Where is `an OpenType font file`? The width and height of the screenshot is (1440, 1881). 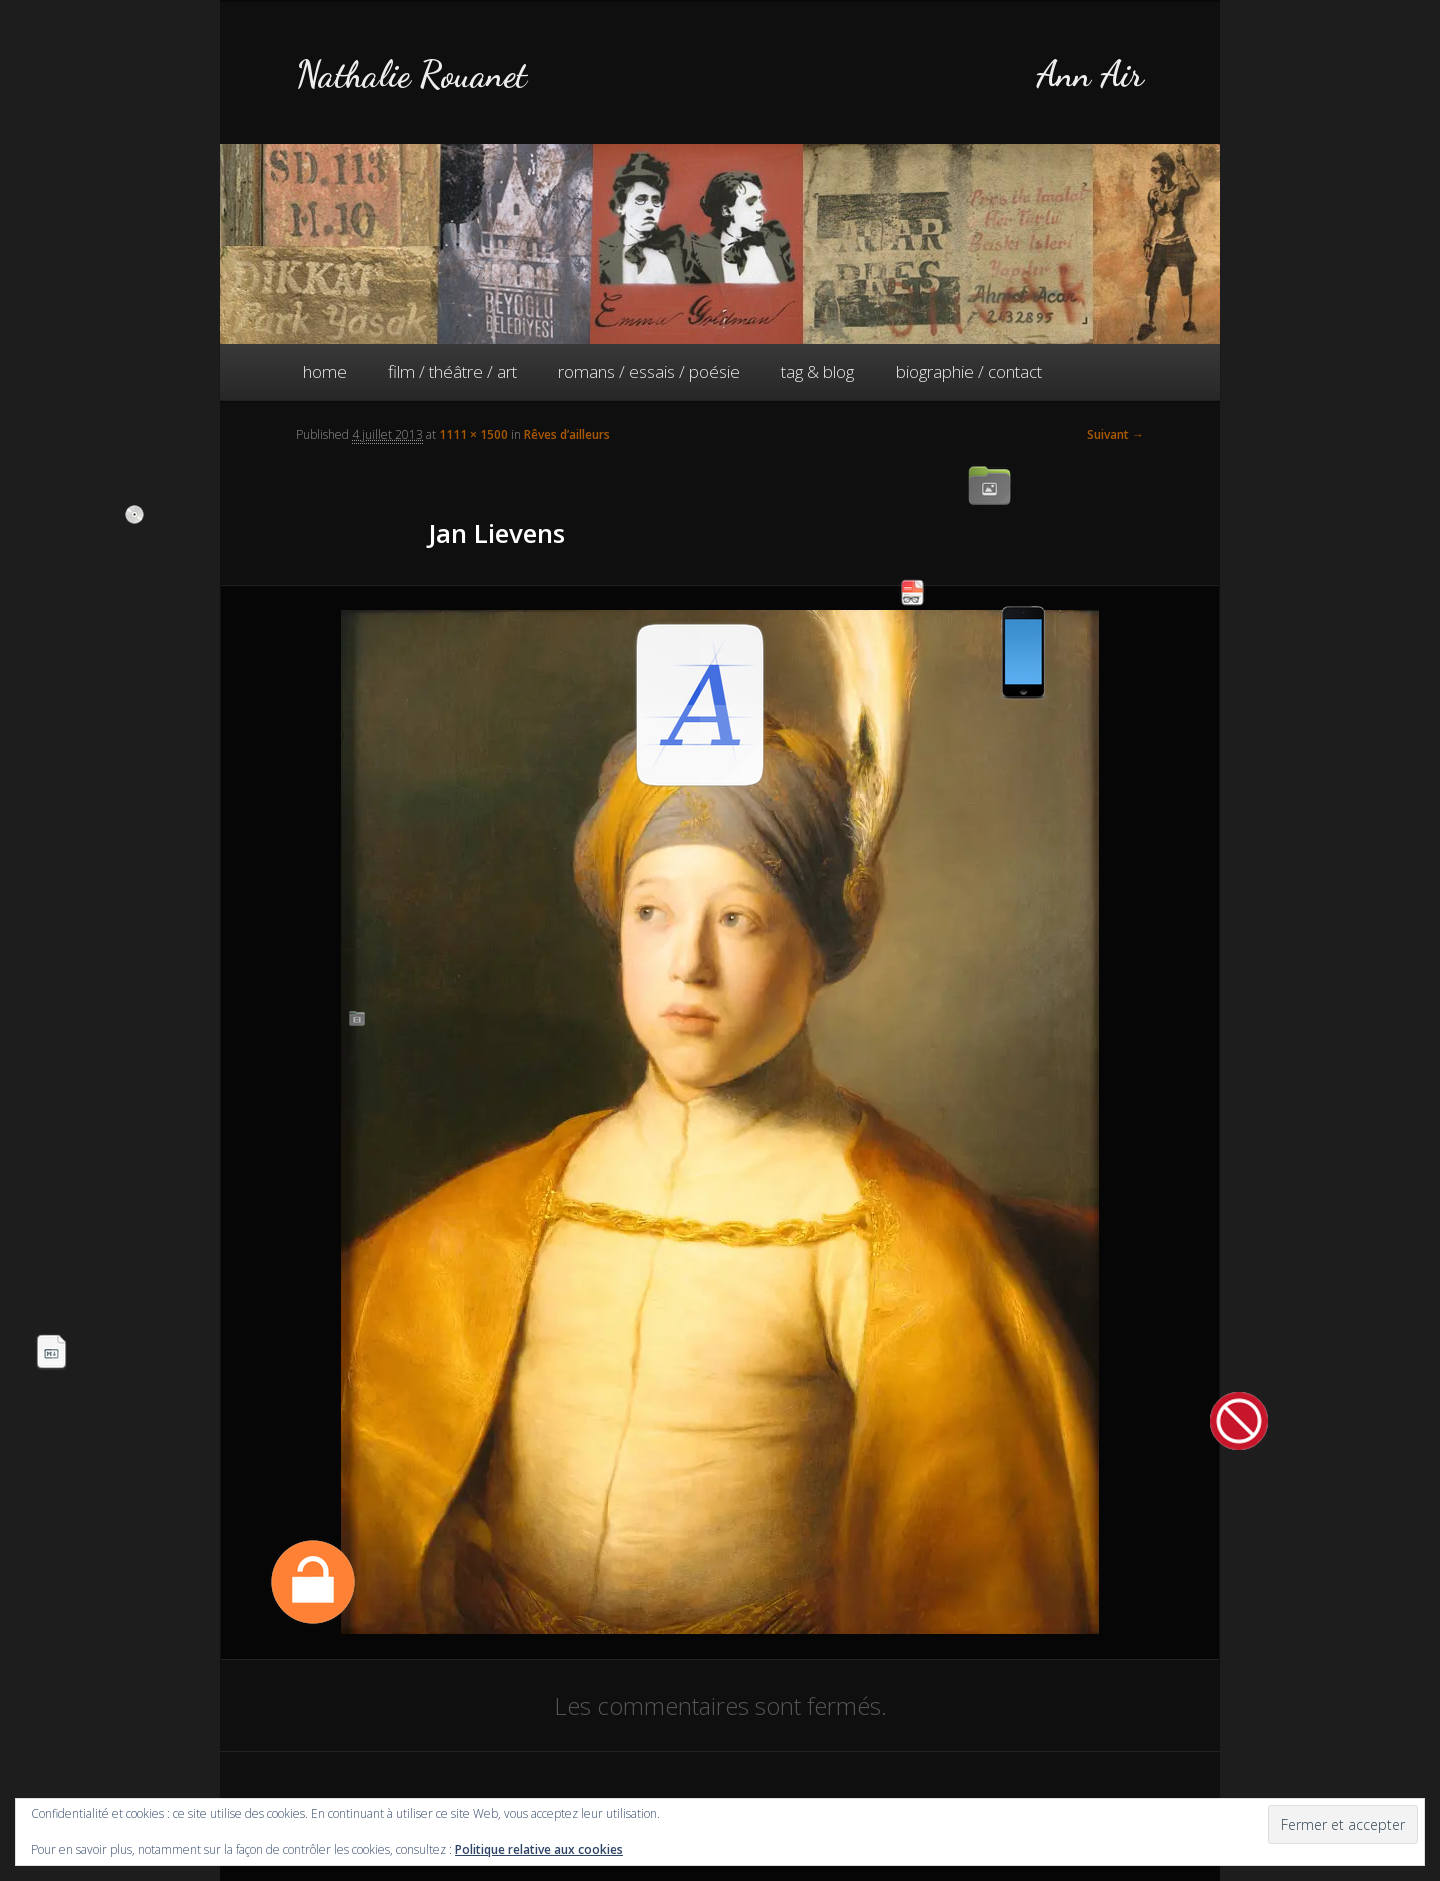 an OpenType font file is located at coordinates (700, 705).